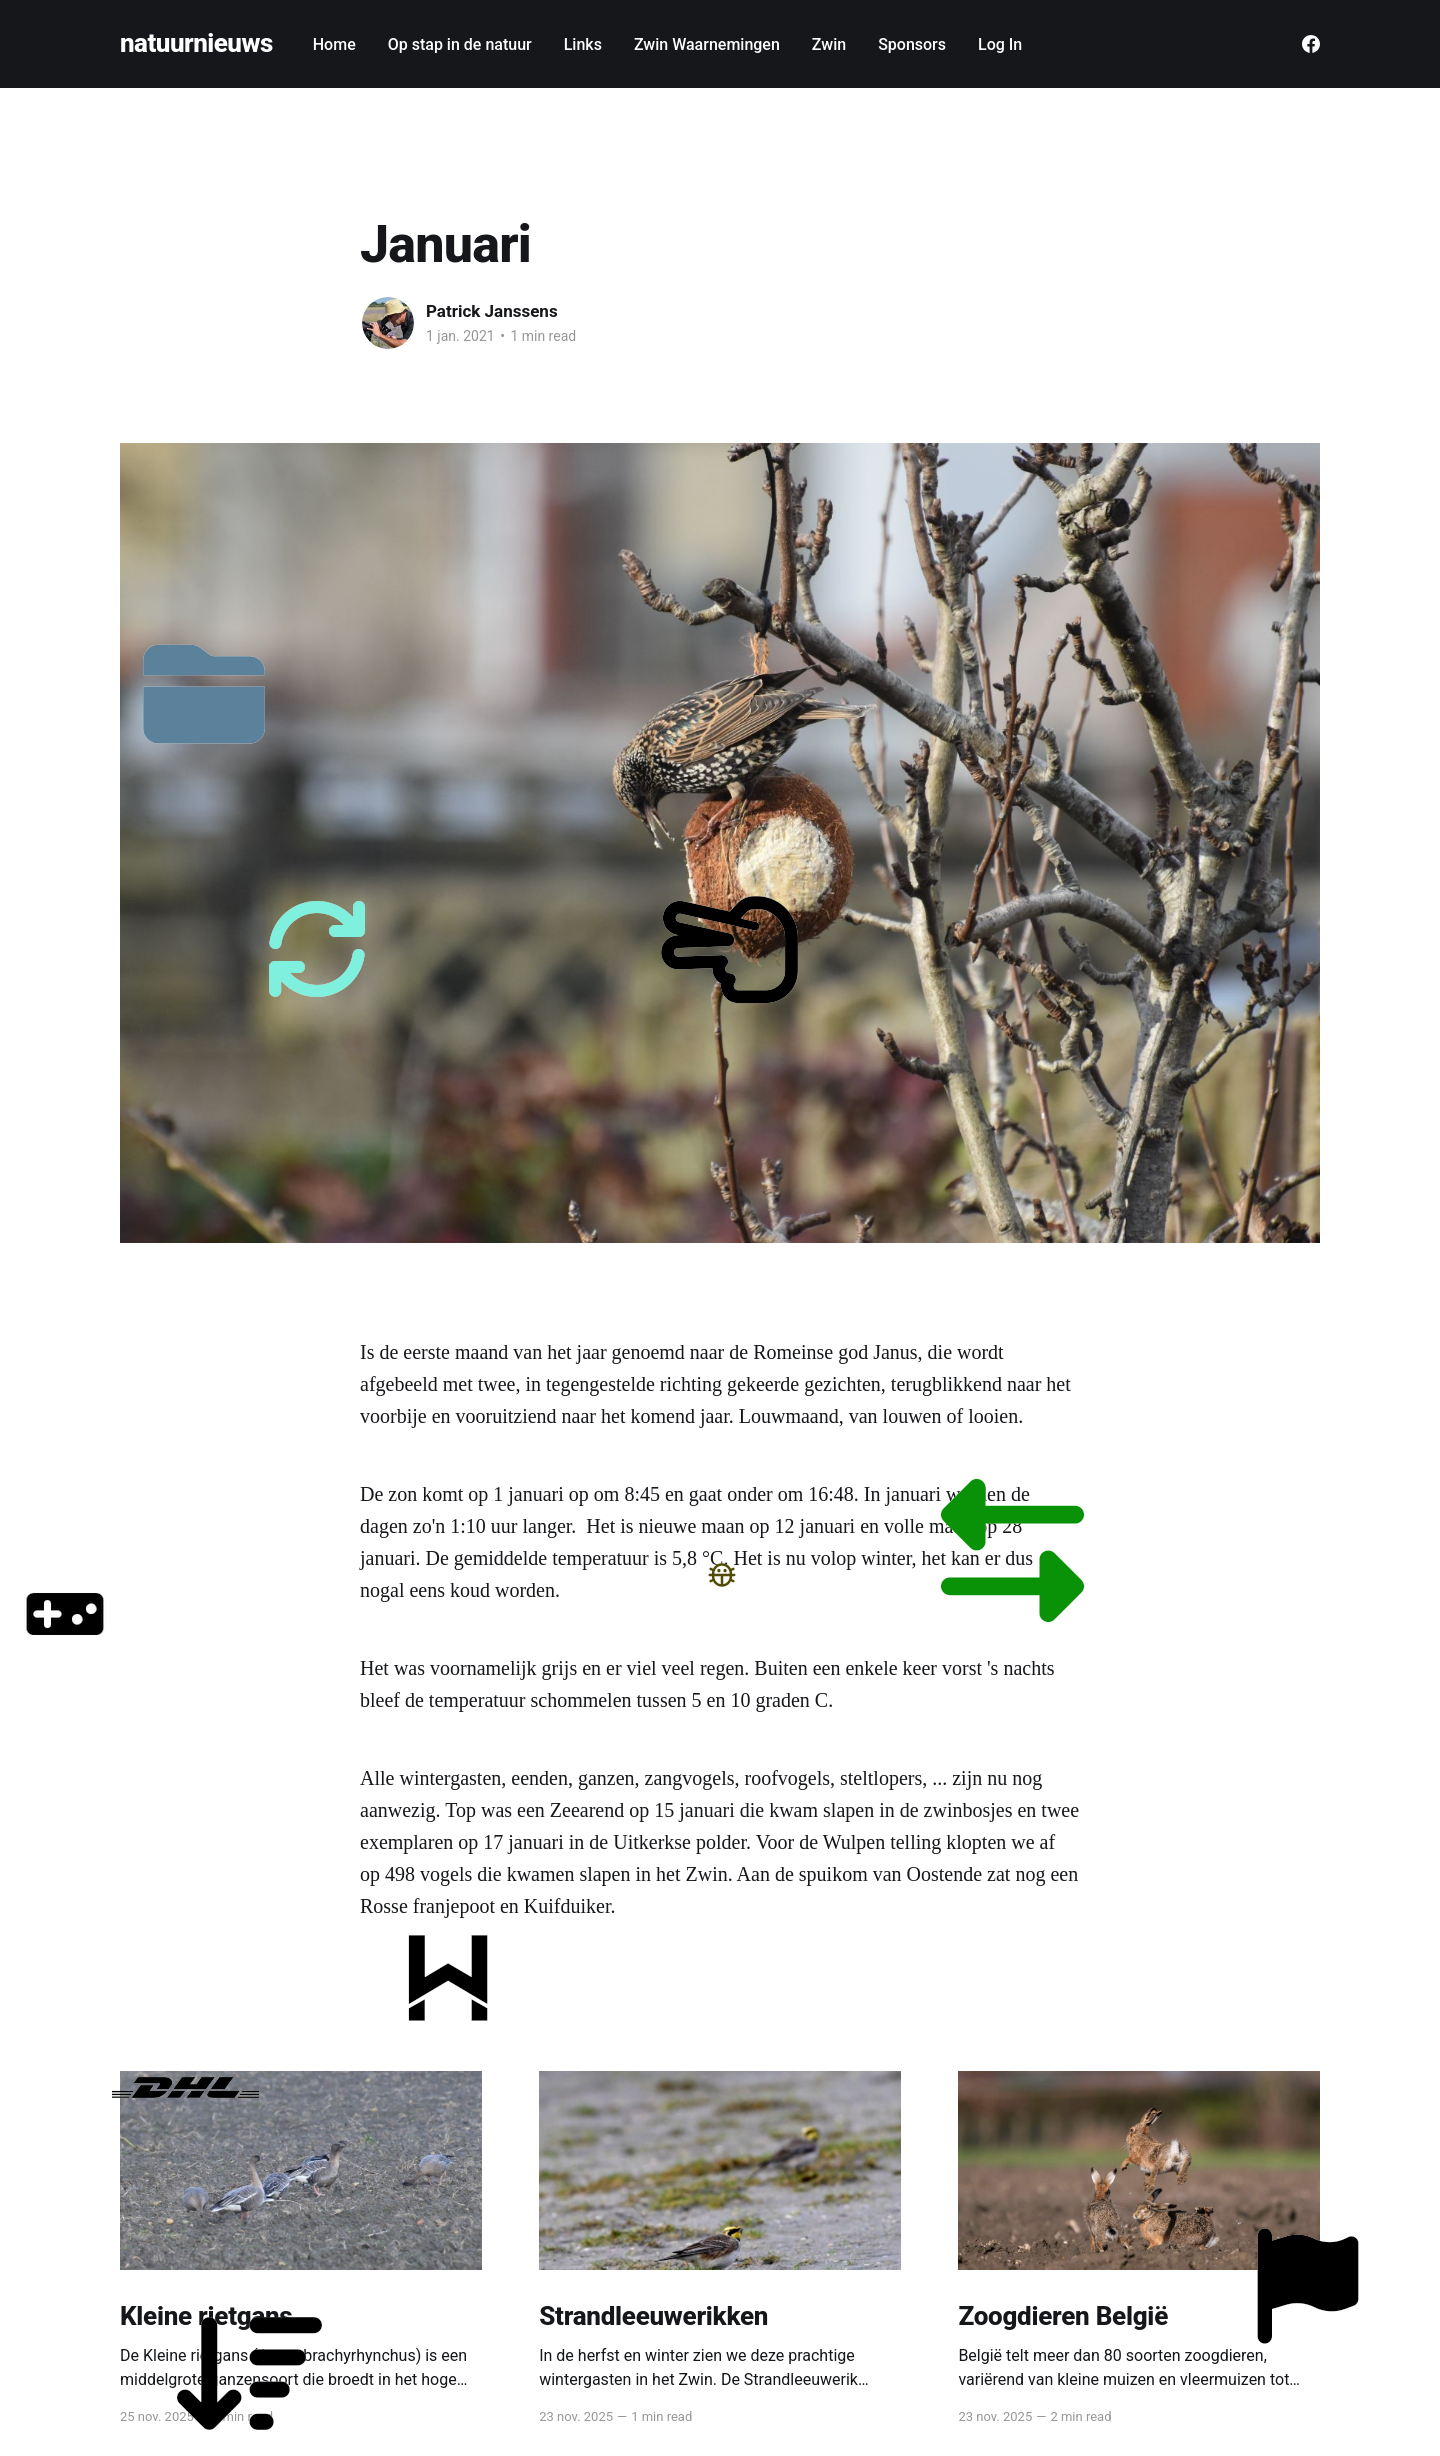 This screenshot has height=2456, width=1440. What do you see at coordinates (1012, 1550) in the screenshot?
I see `resize or adjust width horizontally` at bounding box center [1012, 1550].